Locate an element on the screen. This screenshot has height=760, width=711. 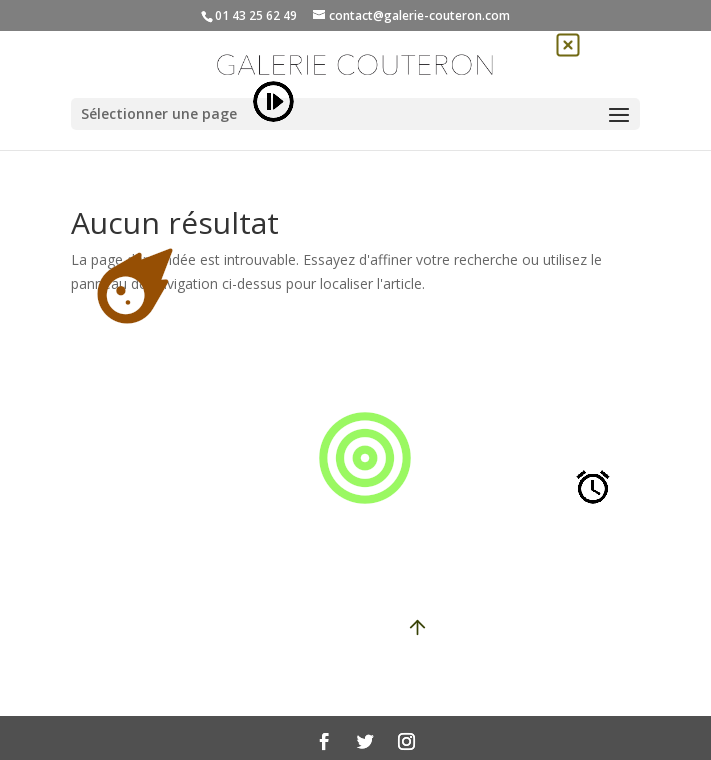
skip to next track or media item is located at coordinates (273, 101).